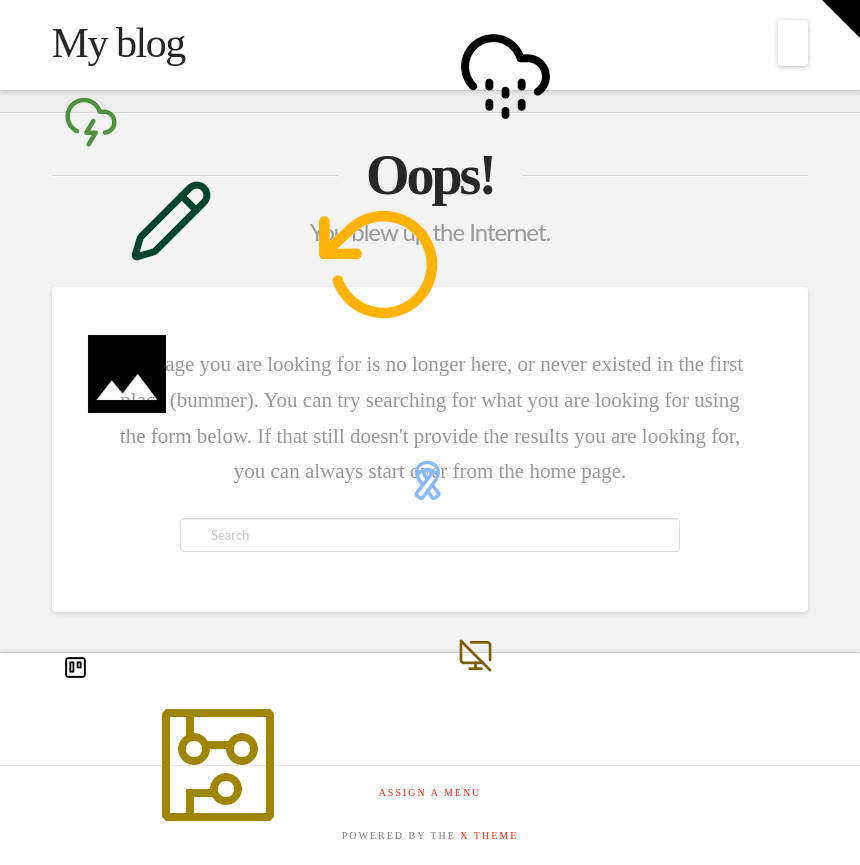  Describe the element at coordinates (218, 765) in the screenshot. I see `view circuit board or hardware-related files` at that location.